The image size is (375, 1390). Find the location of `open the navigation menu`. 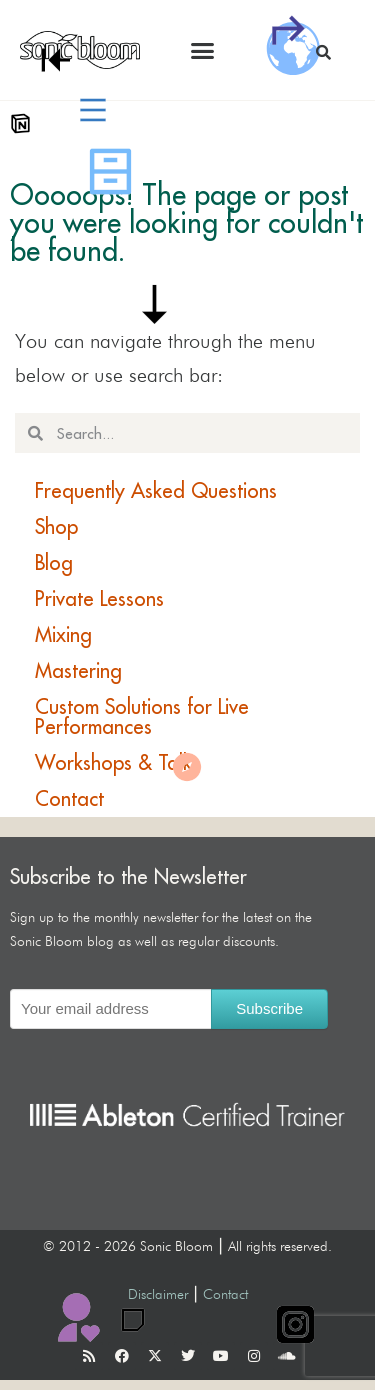

open the navigation menu is located at coordinates (93, 110).